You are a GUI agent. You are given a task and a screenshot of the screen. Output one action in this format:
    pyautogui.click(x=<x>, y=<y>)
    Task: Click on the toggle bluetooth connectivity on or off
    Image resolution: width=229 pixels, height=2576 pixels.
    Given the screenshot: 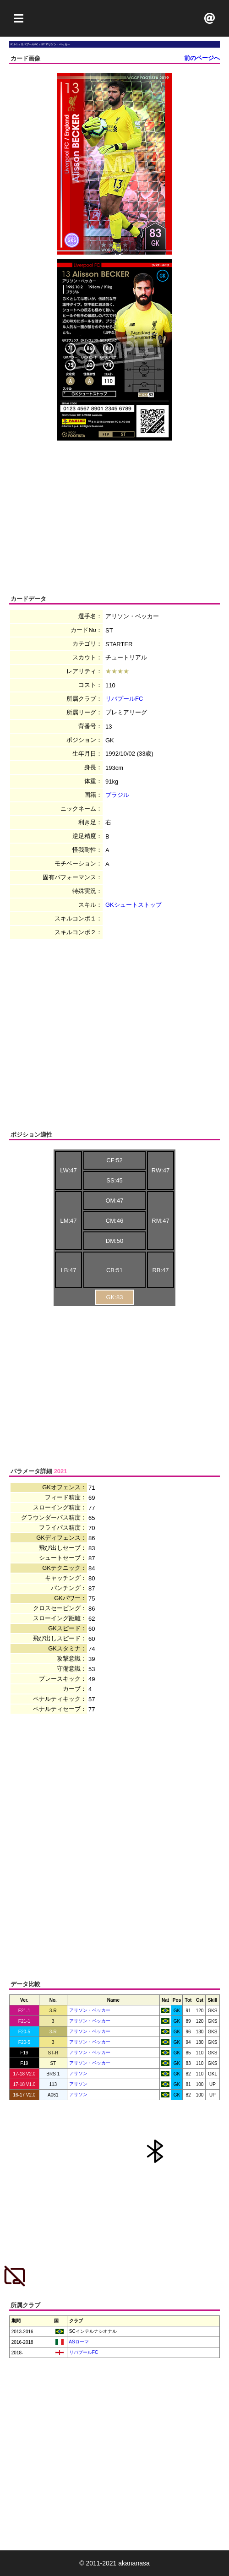 What is the action you would take?
    pyautogui.click(x=155, y=2151)
    